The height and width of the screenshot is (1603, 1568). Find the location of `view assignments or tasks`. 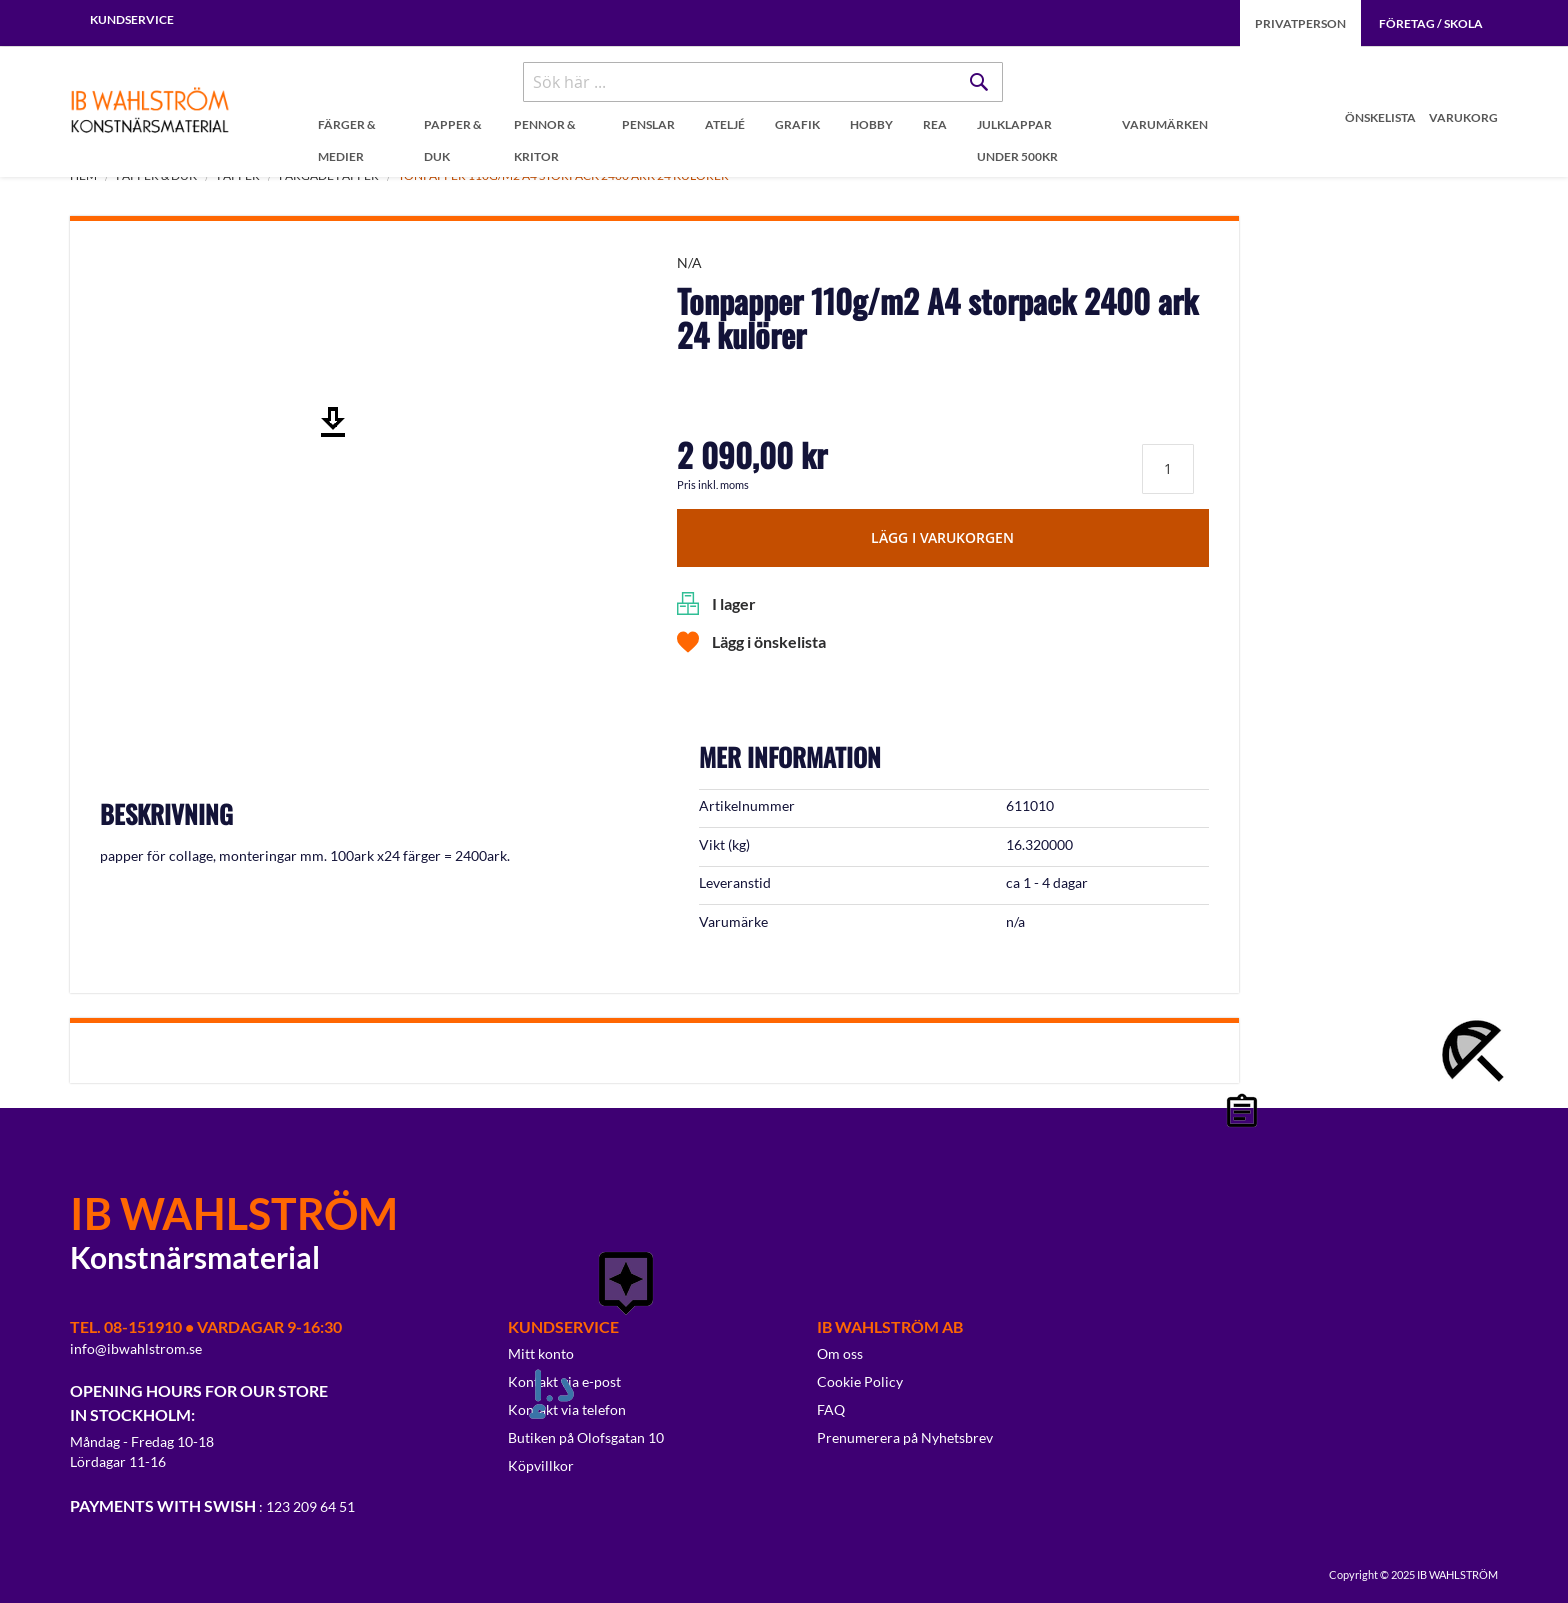

view assignments or tasks is located at coordinates (1242, 1112).